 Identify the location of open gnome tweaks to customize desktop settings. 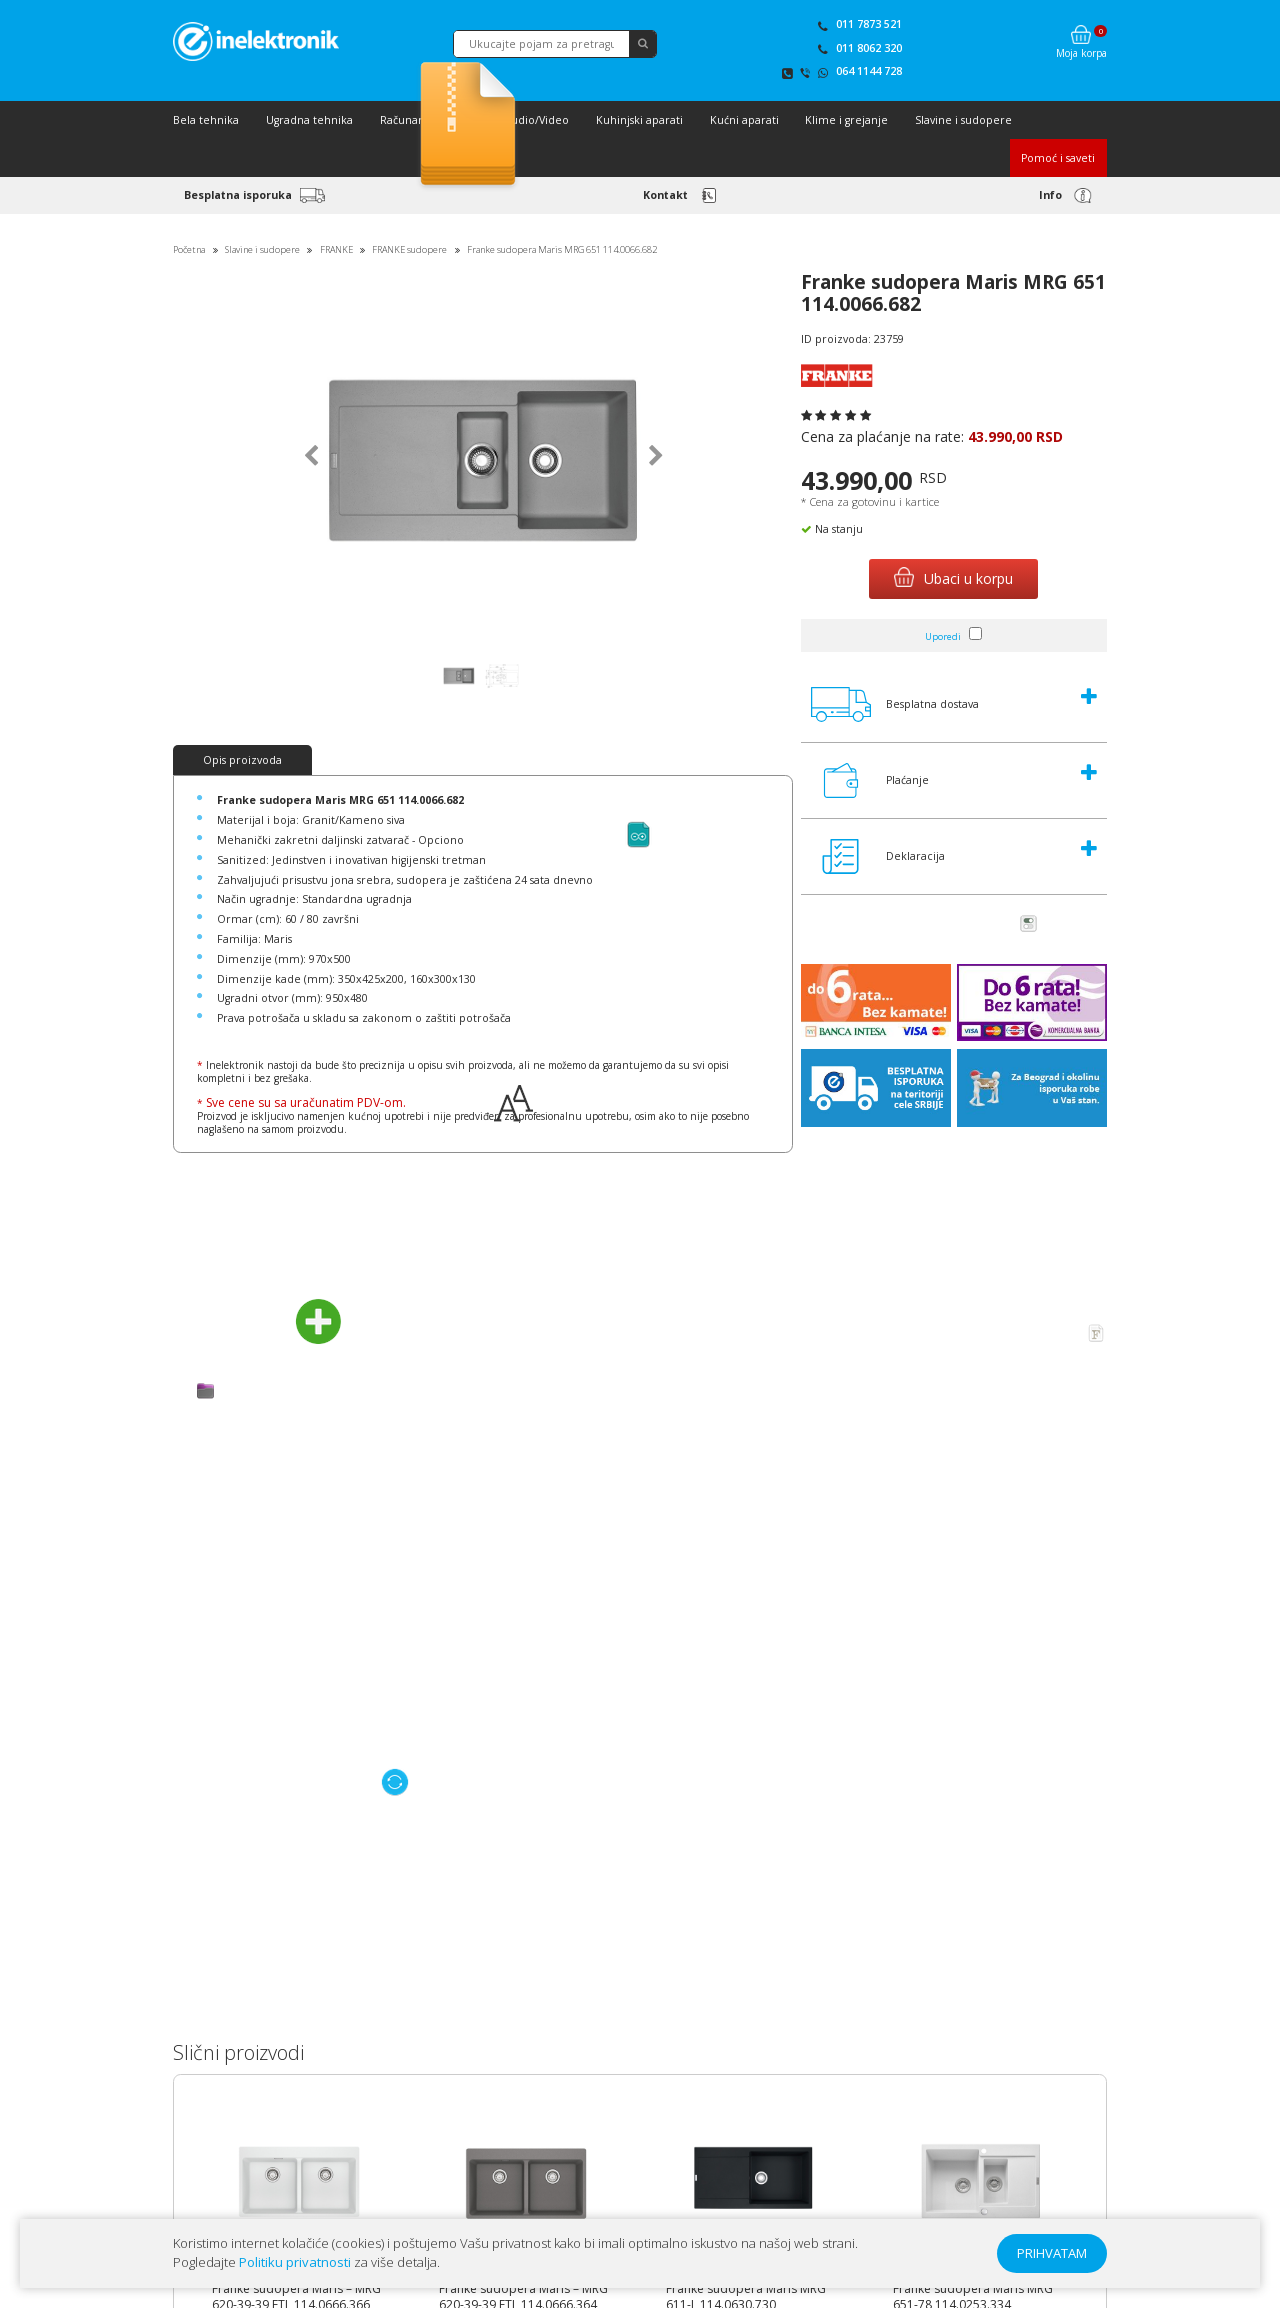
(1028, 923).